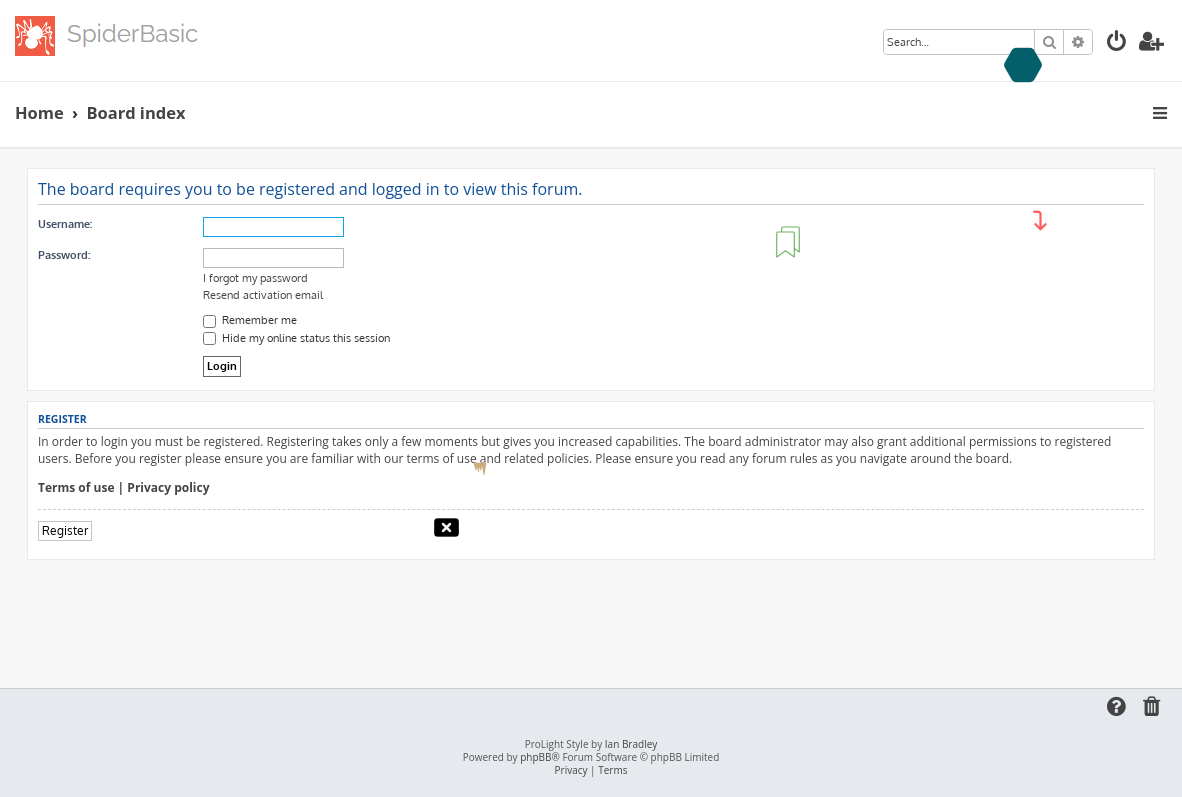 Image resolution: width=1182 pixels, height=797 pixels. Describe the element at coordinates (480, 469) in the screenshot. I see `indicates freezing or cold weather conditions` at that location.